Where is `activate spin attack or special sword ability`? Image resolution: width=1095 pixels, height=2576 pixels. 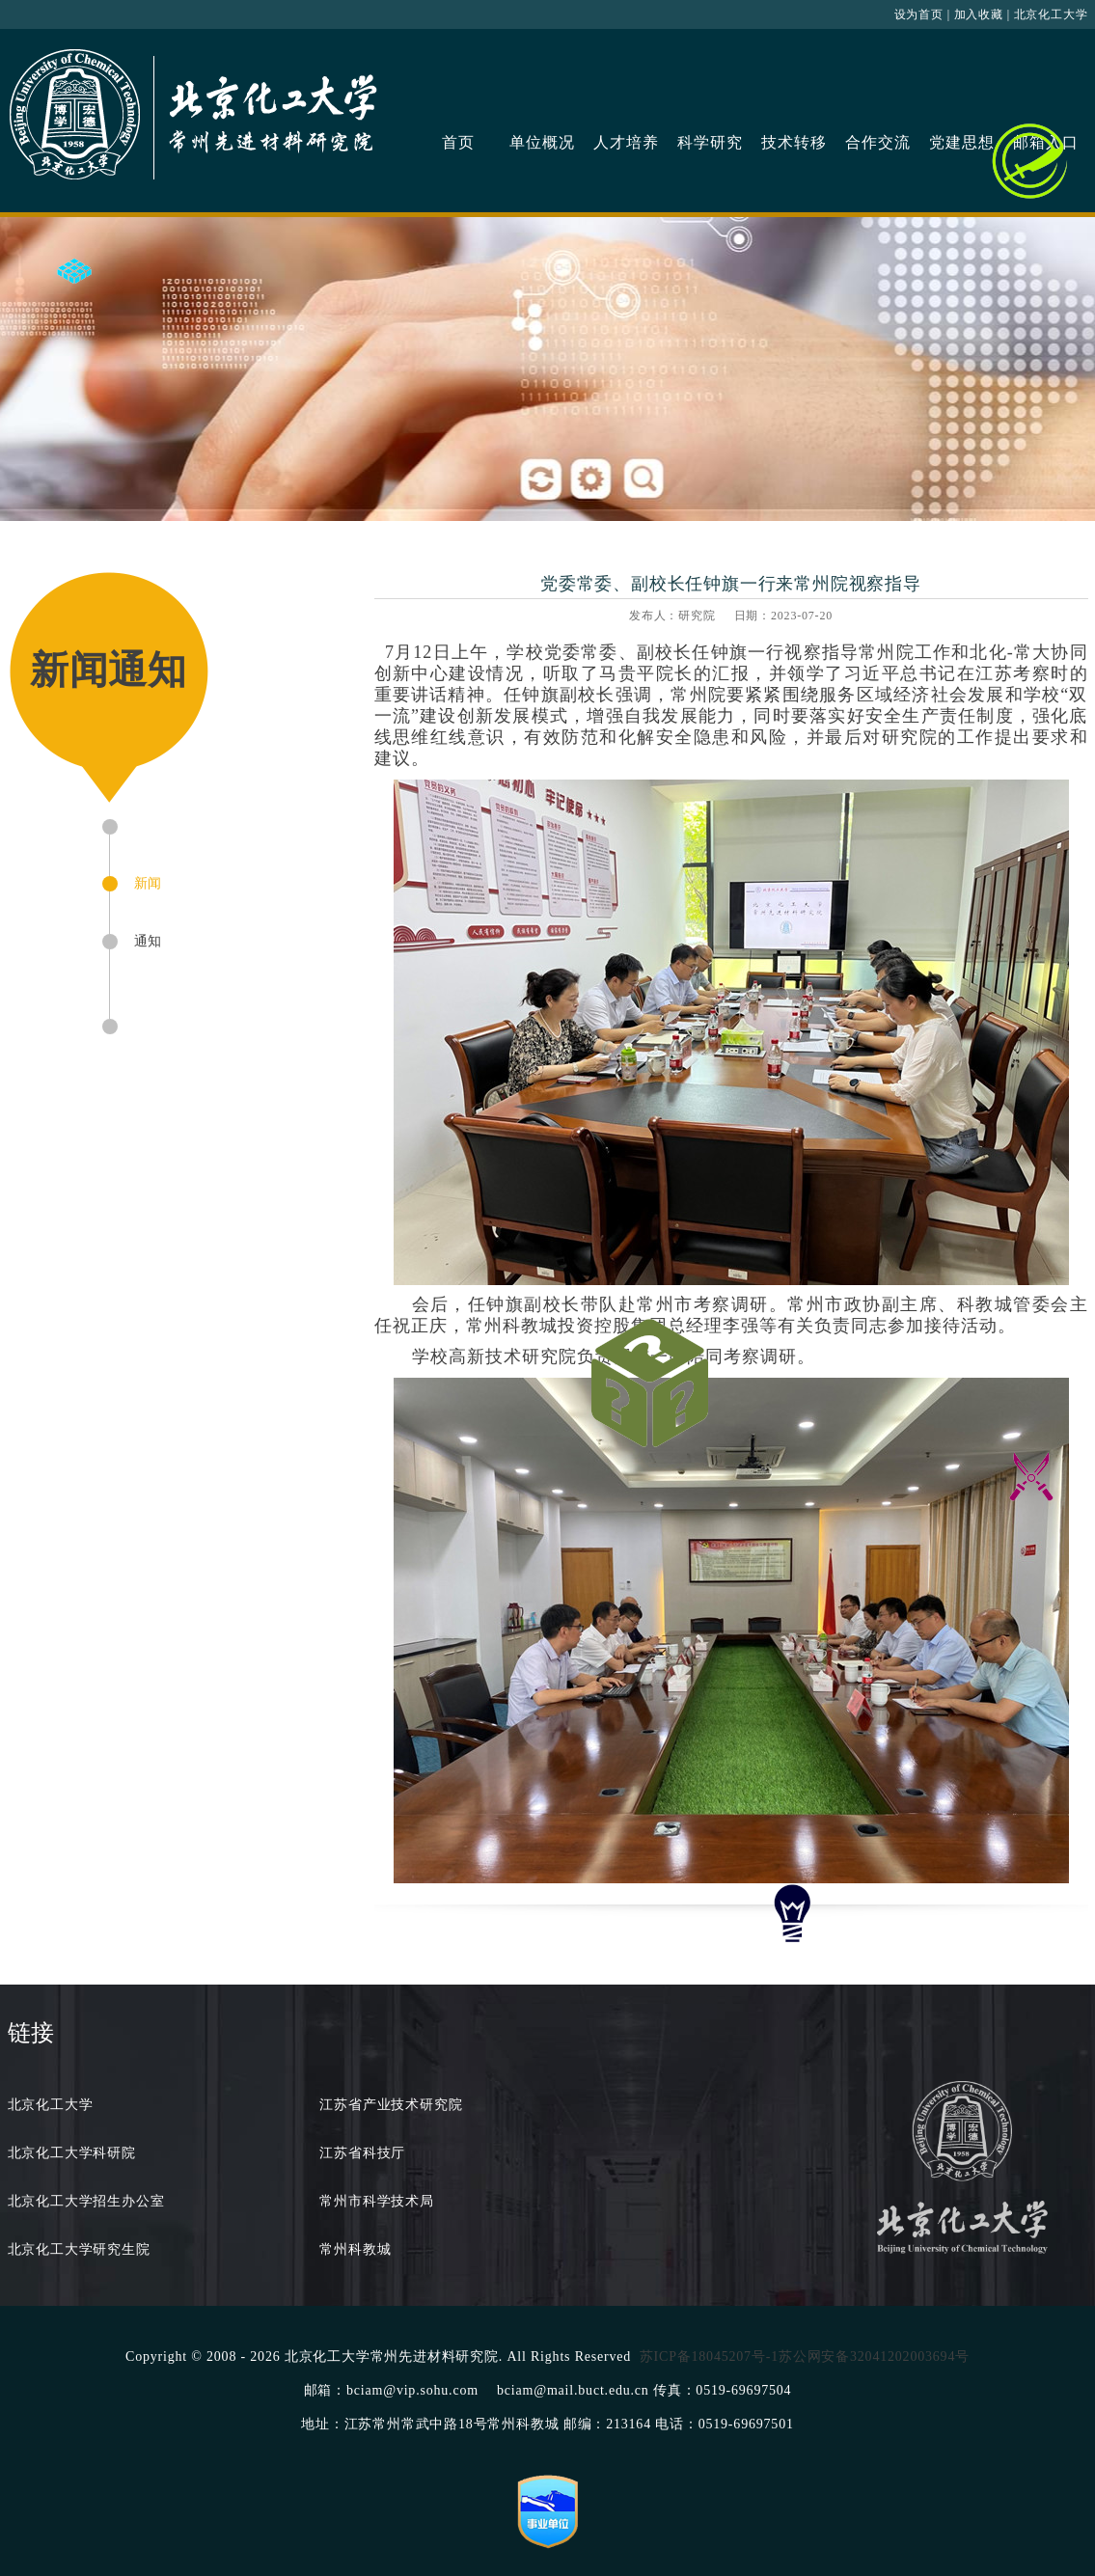
activate spin attack or special sword ability is located at coordinates (1029, 161).